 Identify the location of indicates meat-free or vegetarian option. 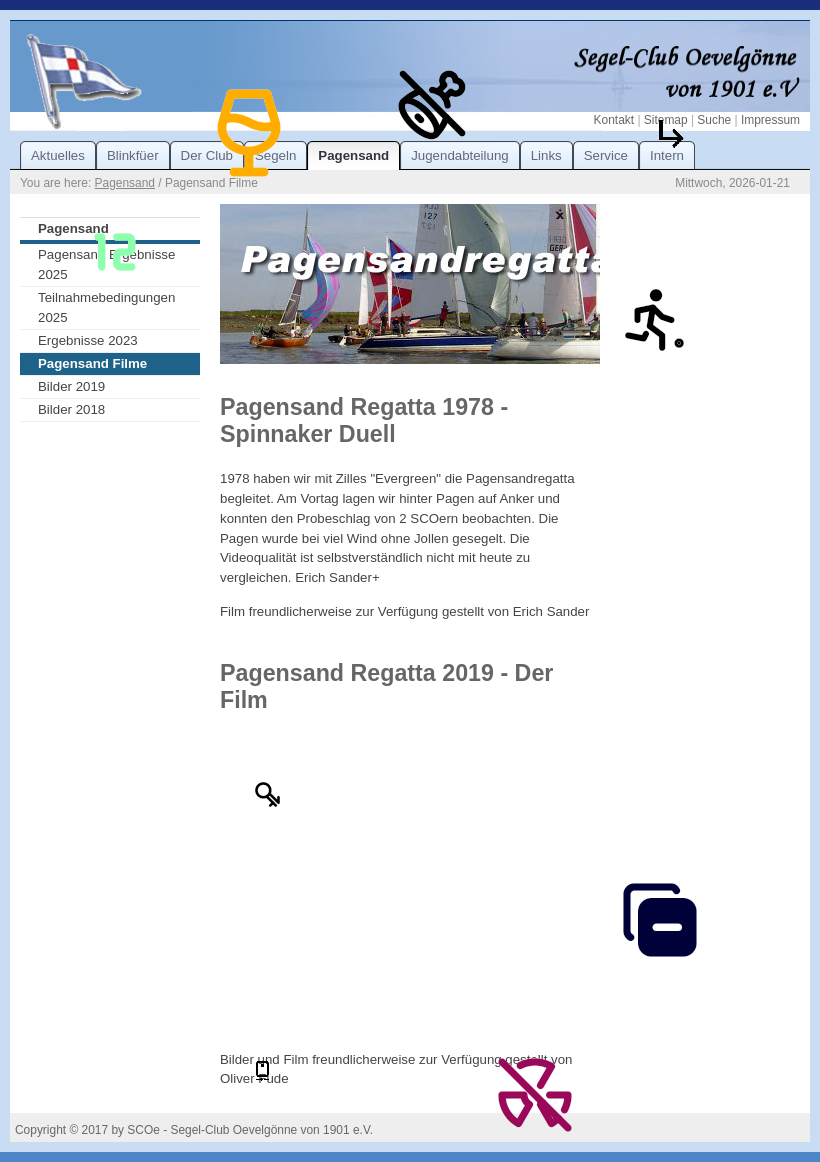
(432, 103).